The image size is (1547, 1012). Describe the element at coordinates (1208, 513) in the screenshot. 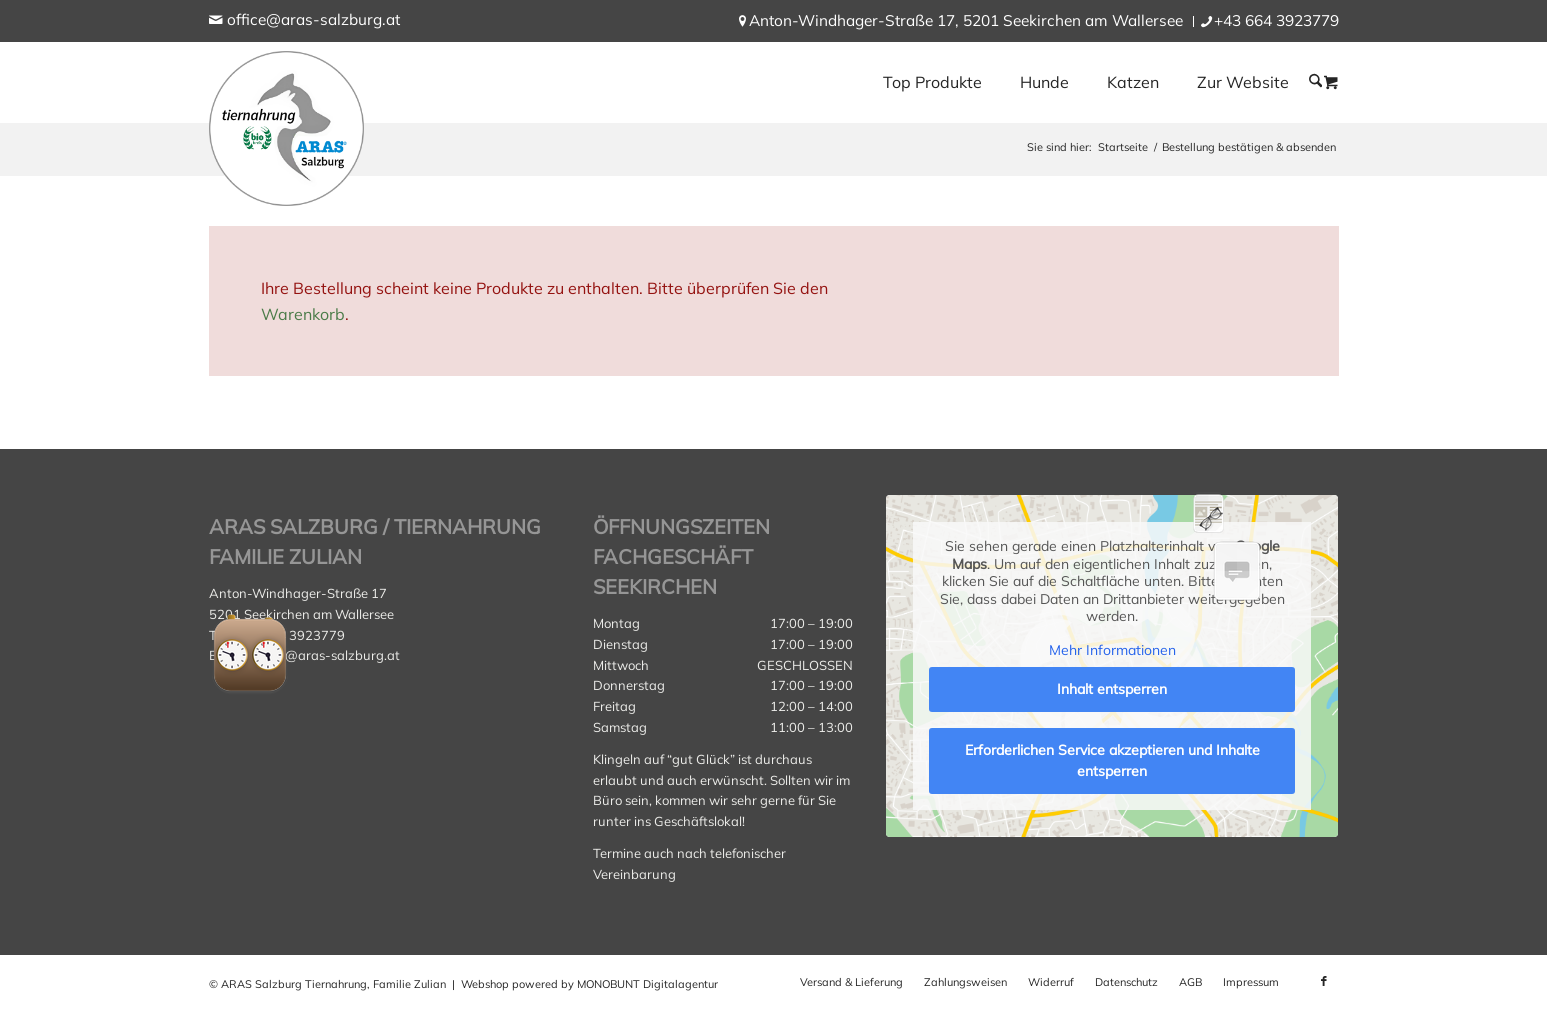

I see `open office productivity suite` at that location.